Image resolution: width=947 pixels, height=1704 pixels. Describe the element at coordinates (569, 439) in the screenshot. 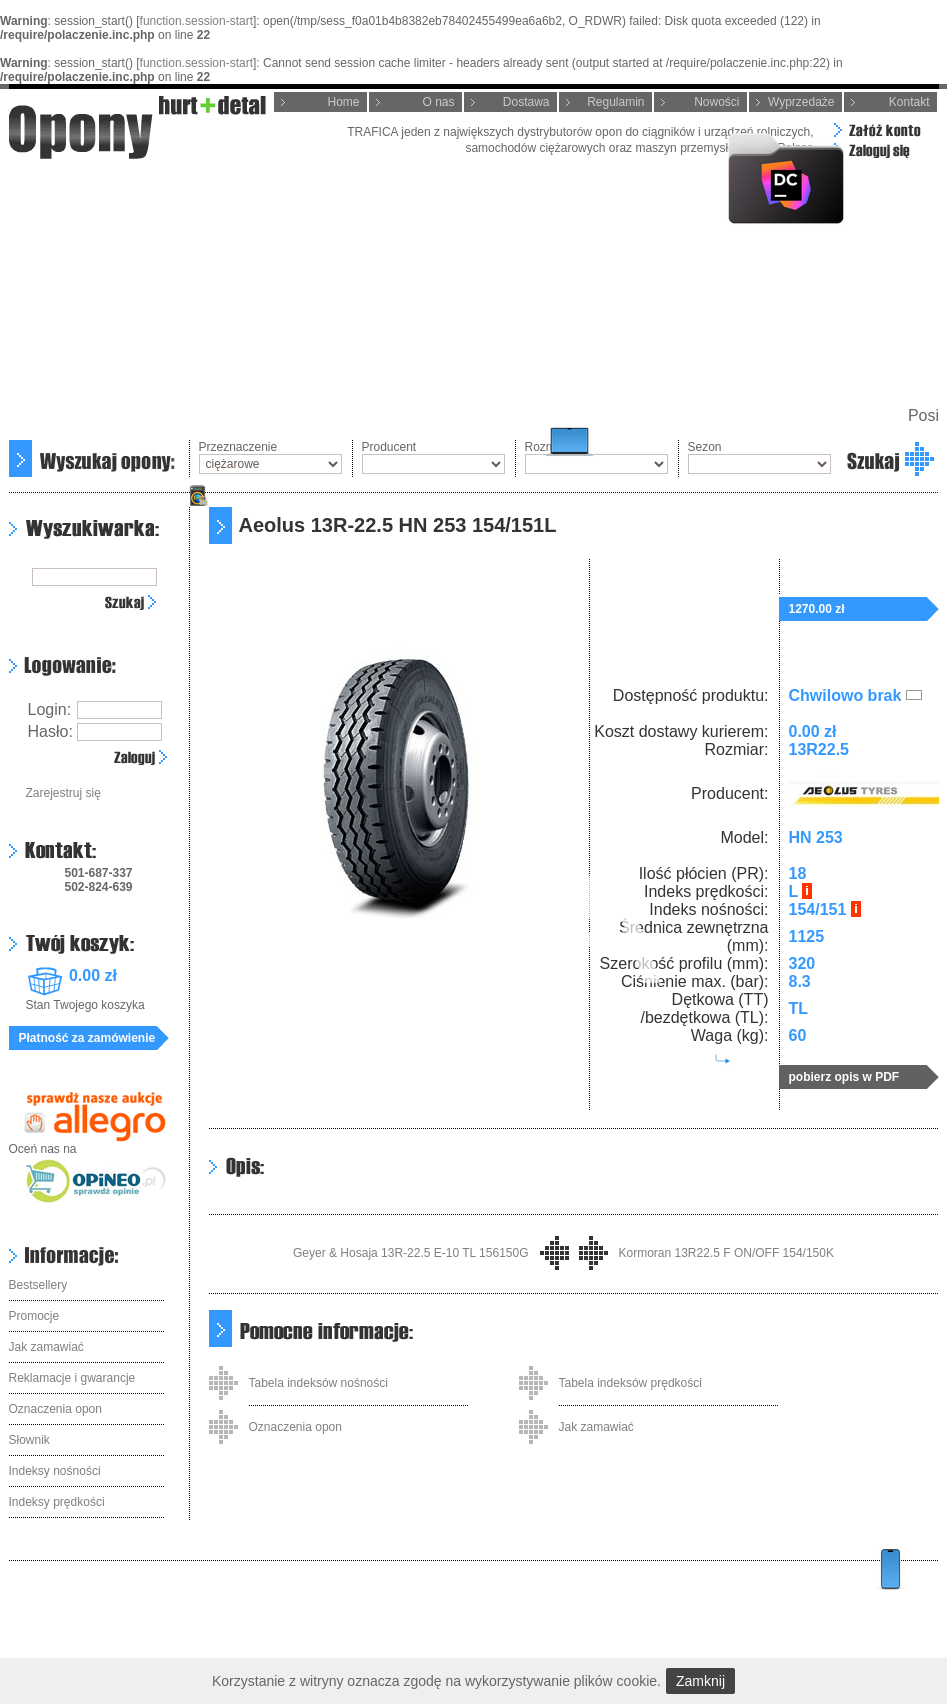

I see `represents a MacBook Air 15" device in system settings` at that location.